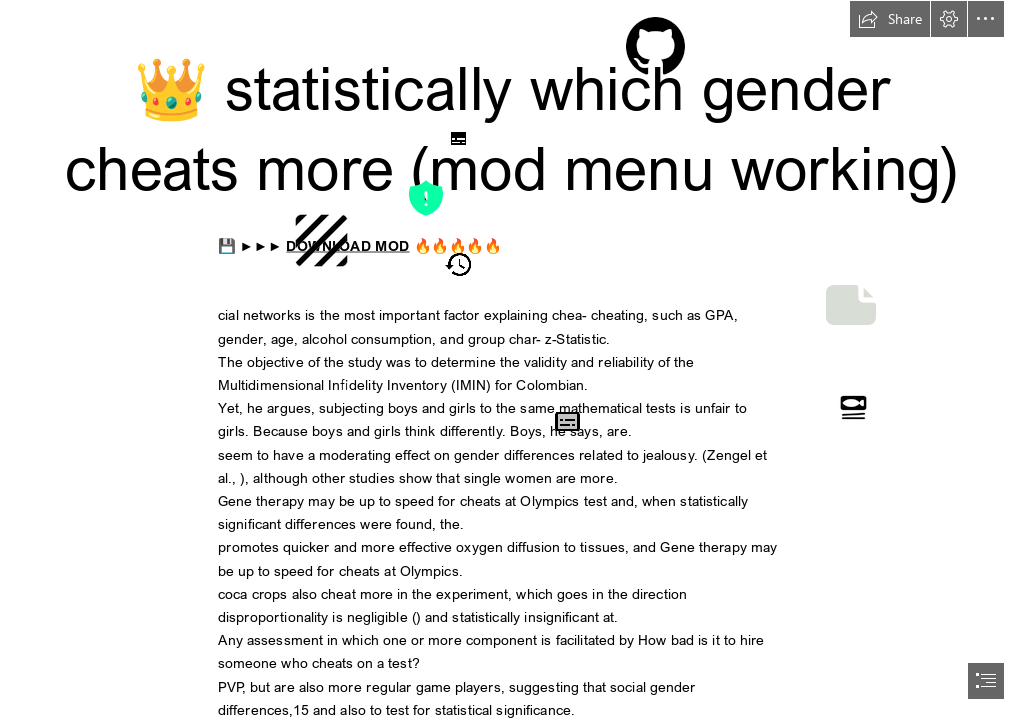  What do you see at coordinates (458, 138) in the screenshot?
I see `enable subtitles or closed captions` at bounding box center [458, 138].